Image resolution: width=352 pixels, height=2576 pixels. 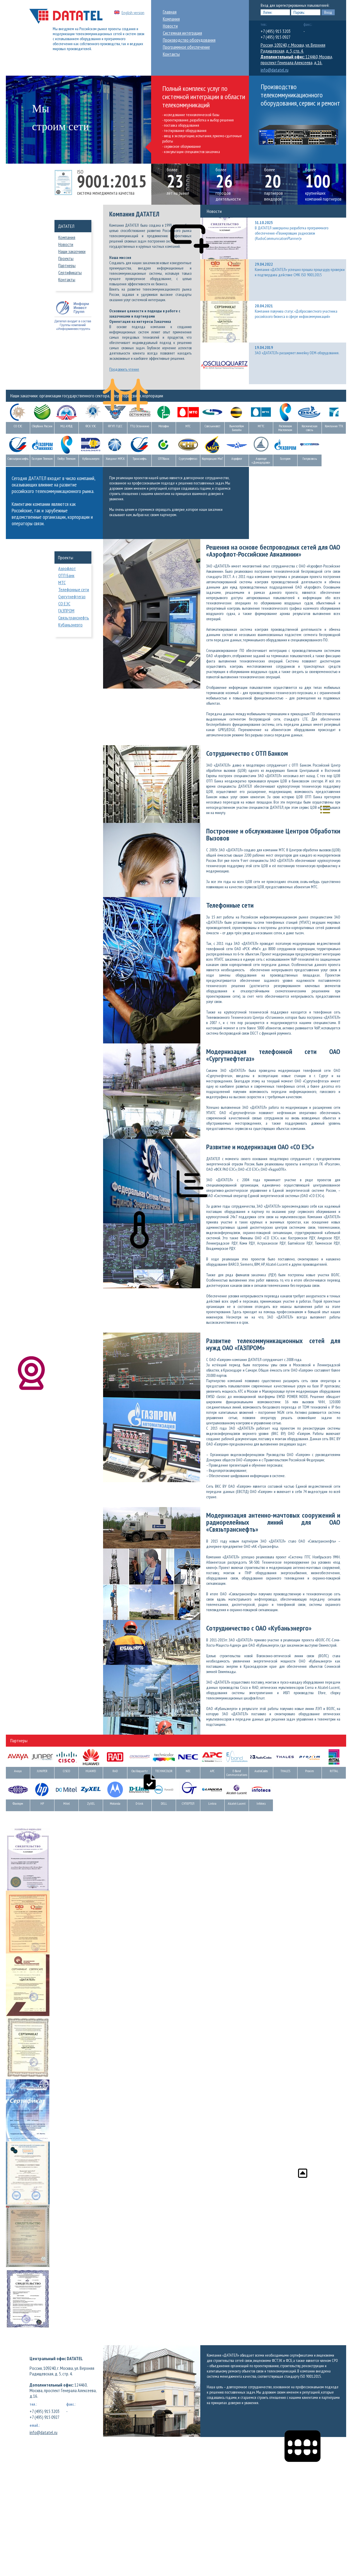 I want to click on view analytics or statistics, so click(x=192, y=1184).